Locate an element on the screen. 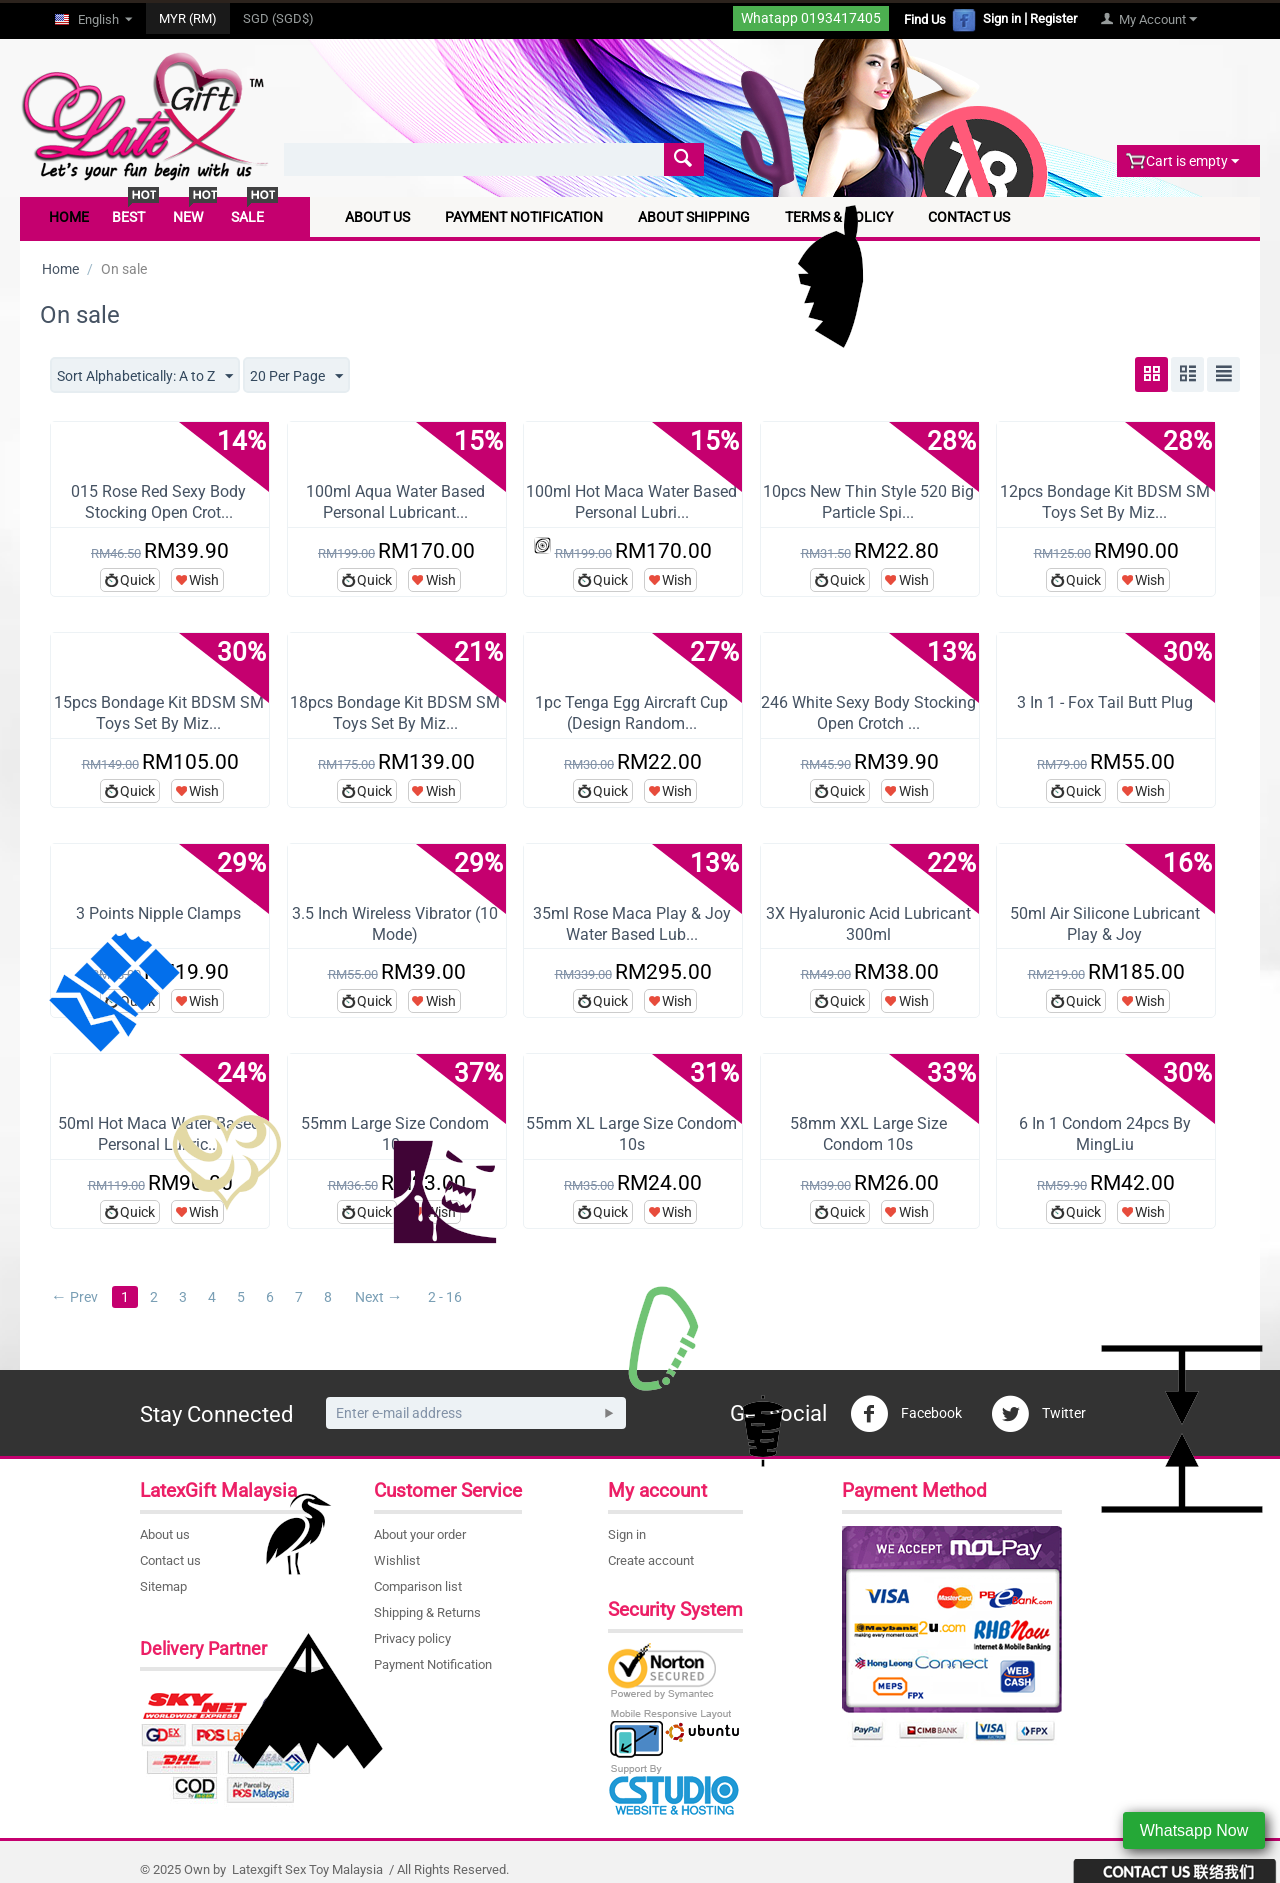  heron bird icon for wildlife or nature category is located at coordinates (299, 1533).